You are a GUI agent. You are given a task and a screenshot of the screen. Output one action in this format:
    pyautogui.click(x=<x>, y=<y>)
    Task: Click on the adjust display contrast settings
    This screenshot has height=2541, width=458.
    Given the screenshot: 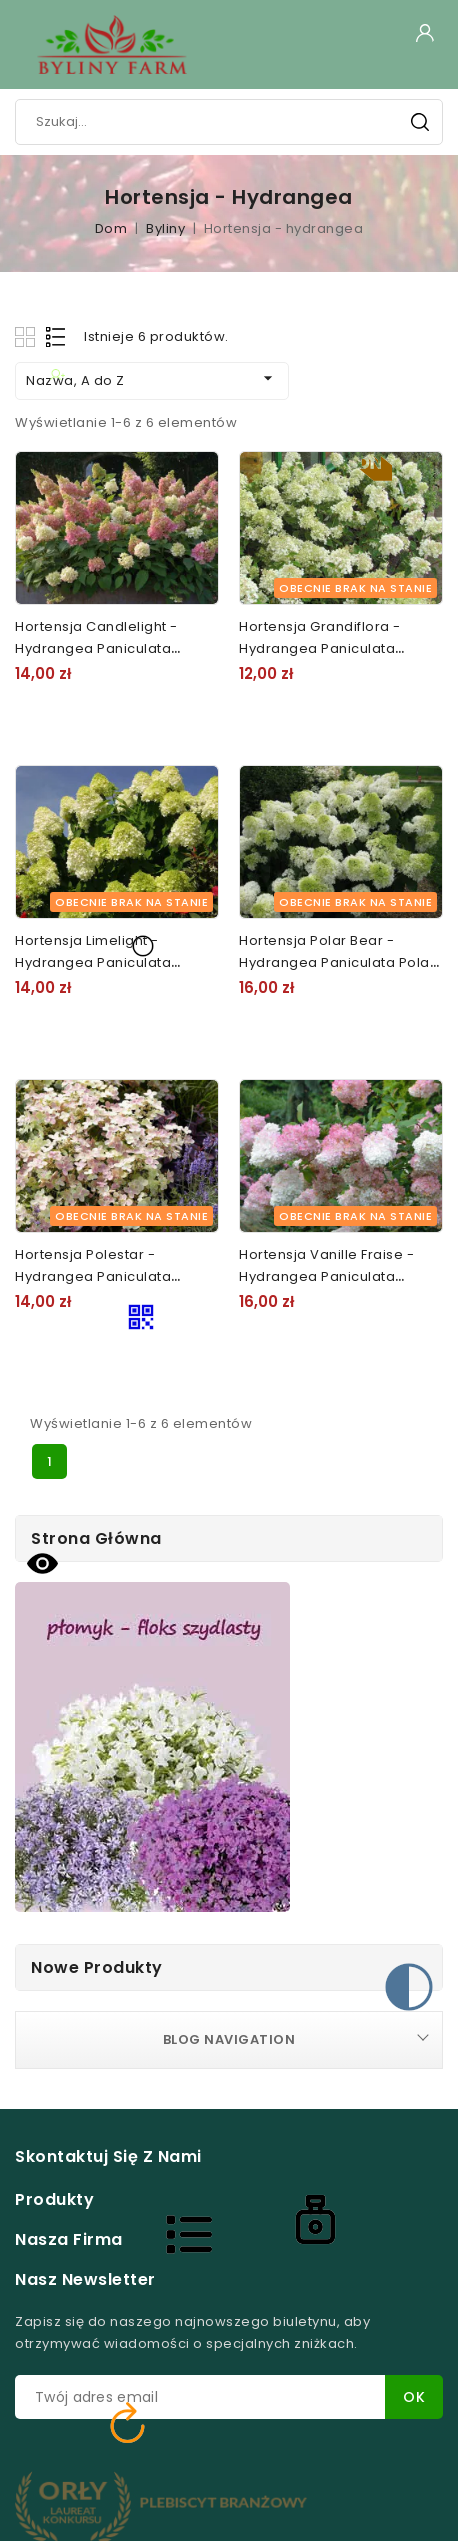 What is the action you would take?
    pyautogui.click(x=409, y=1987)
    